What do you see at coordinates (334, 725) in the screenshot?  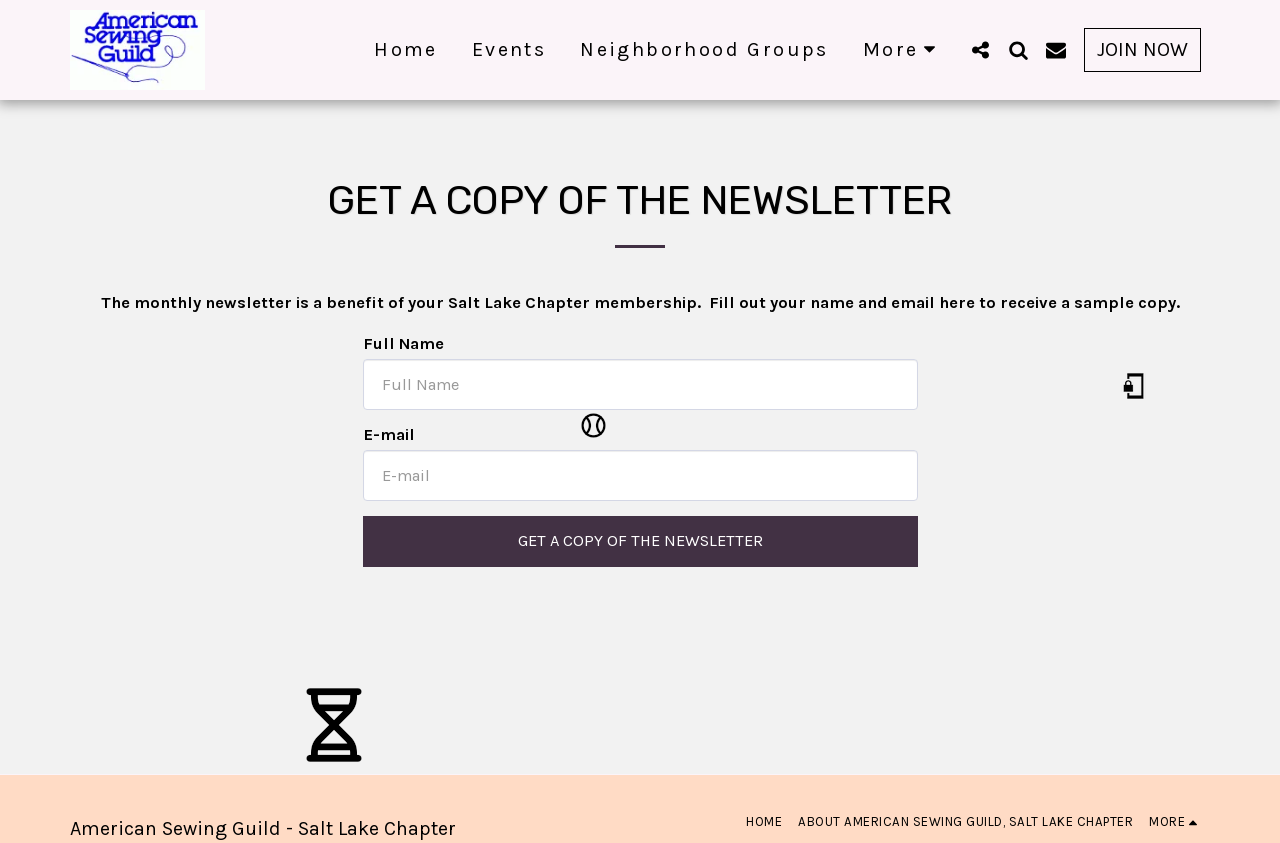 I see `indicates loading or processing in progress` at bounding box center [334, 725].